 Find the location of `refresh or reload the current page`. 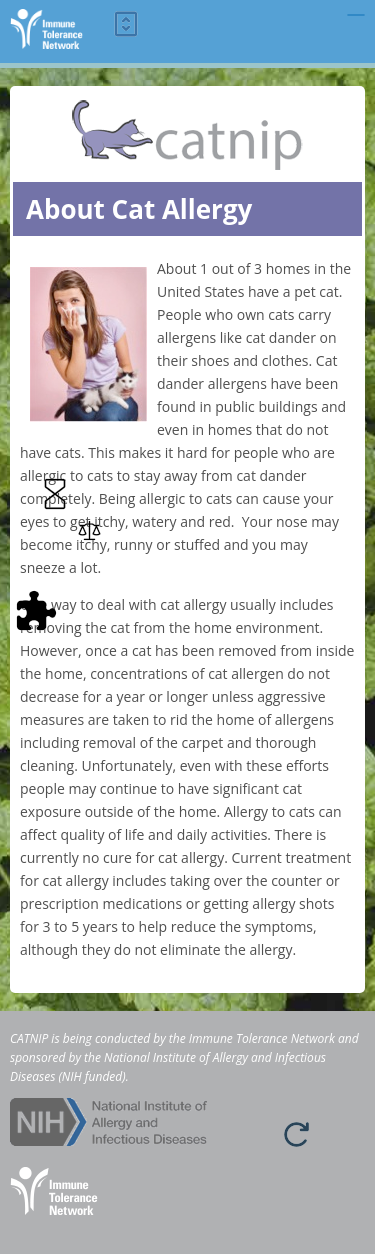

refresh or reload the current page is located at coordinates (296, 1134).